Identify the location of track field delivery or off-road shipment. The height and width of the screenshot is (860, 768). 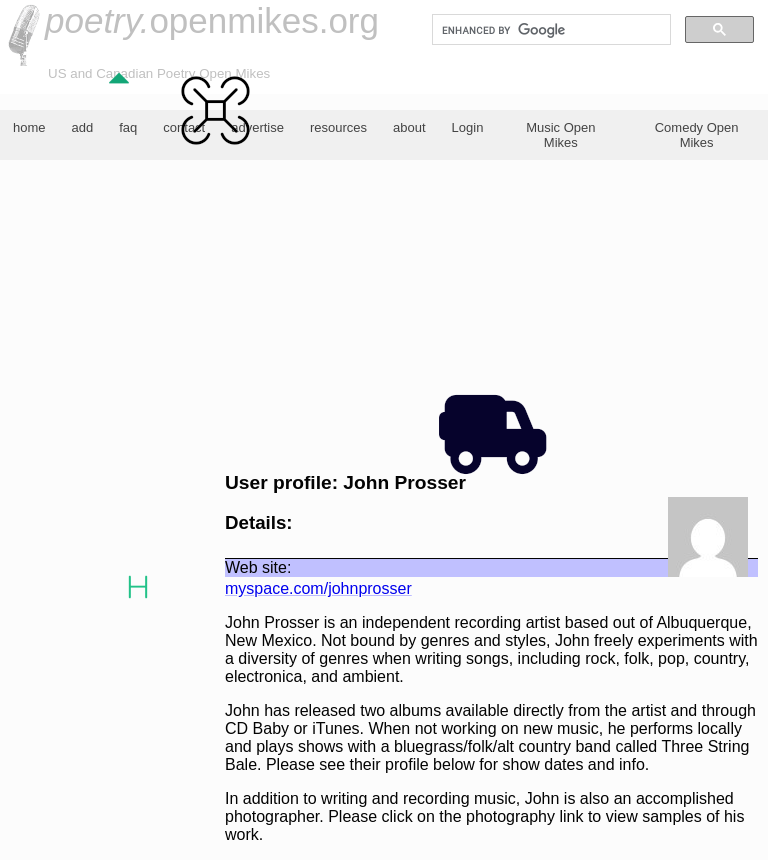
(495, 434).